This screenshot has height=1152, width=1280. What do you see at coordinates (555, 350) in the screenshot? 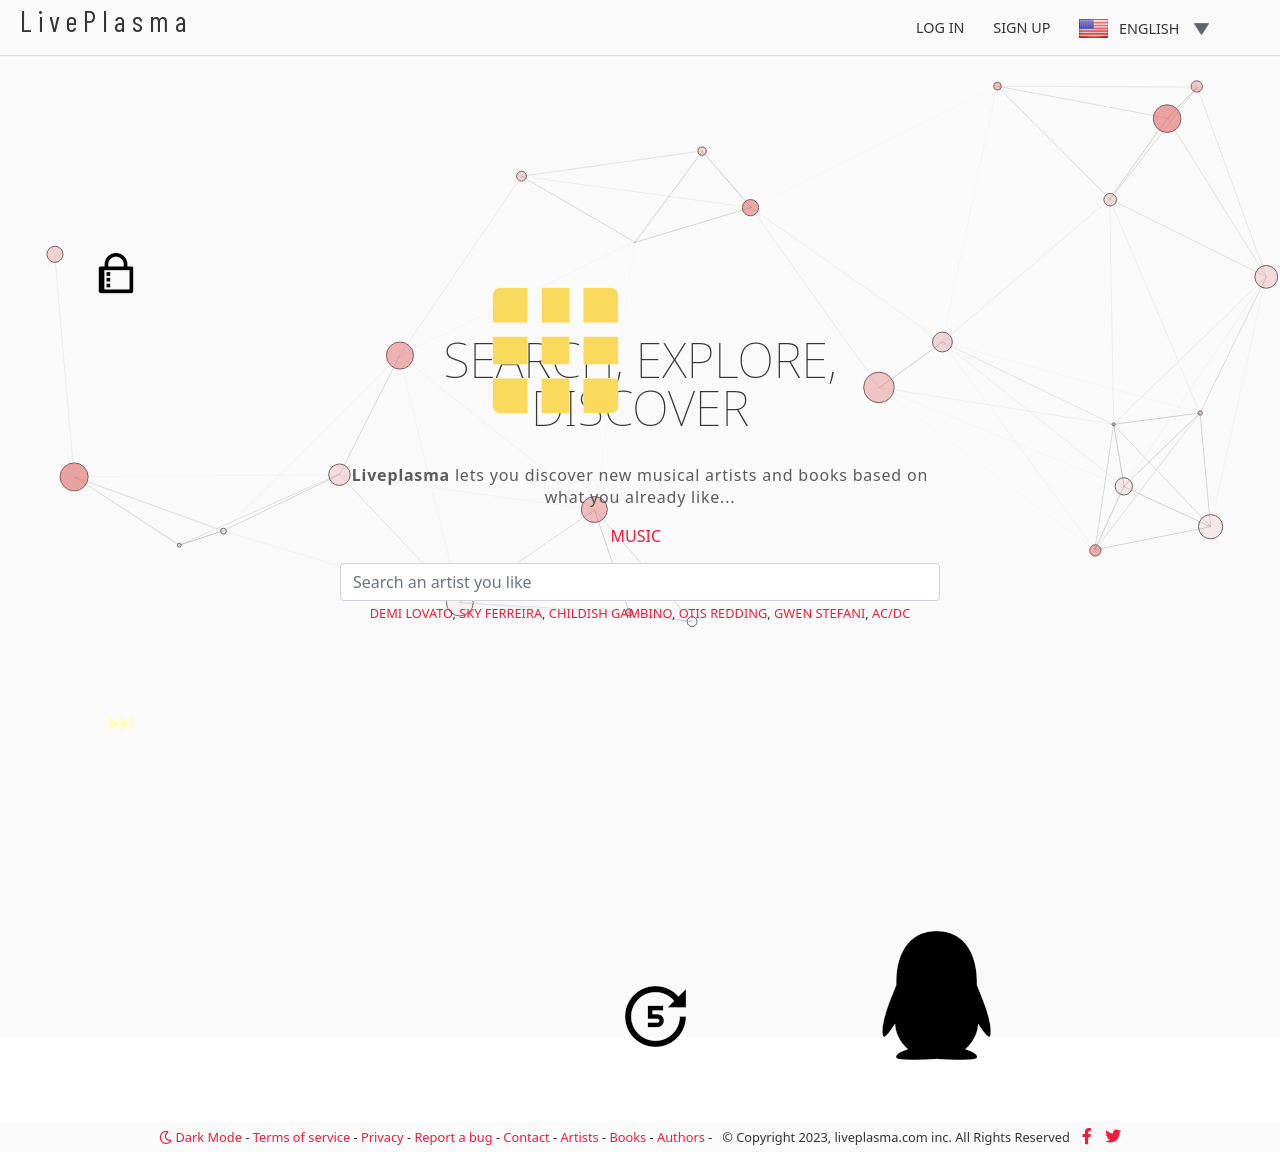
I see `view items in grid layout` at bounding box center [555, 350].